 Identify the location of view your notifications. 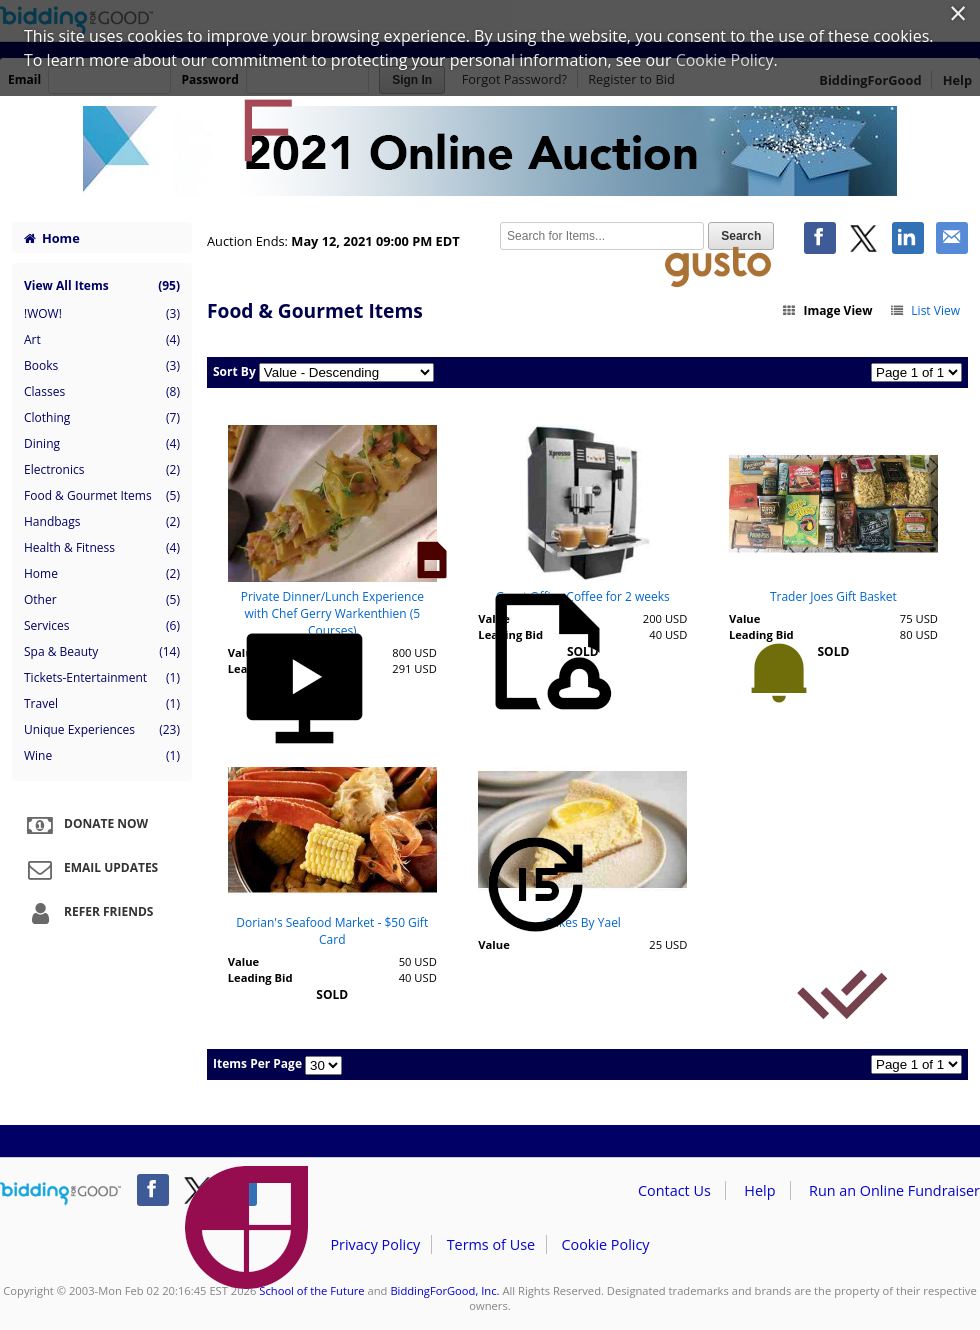
(779, 671).